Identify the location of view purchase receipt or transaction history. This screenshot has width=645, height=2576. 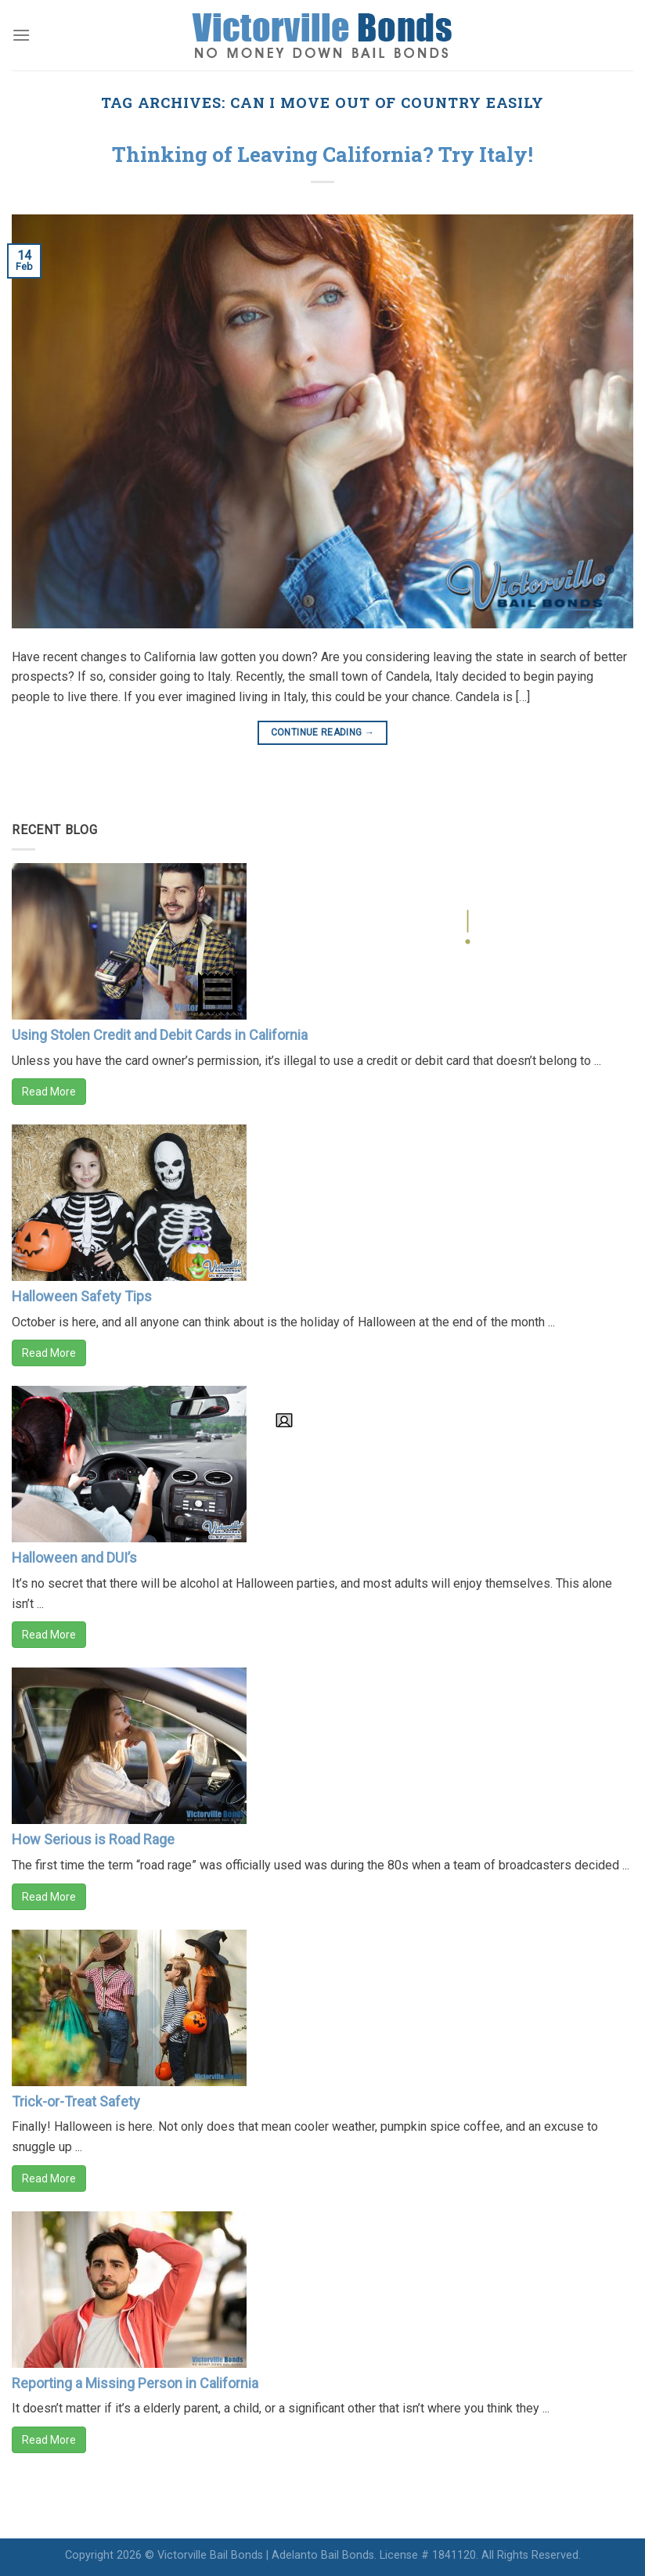
(218, 994).